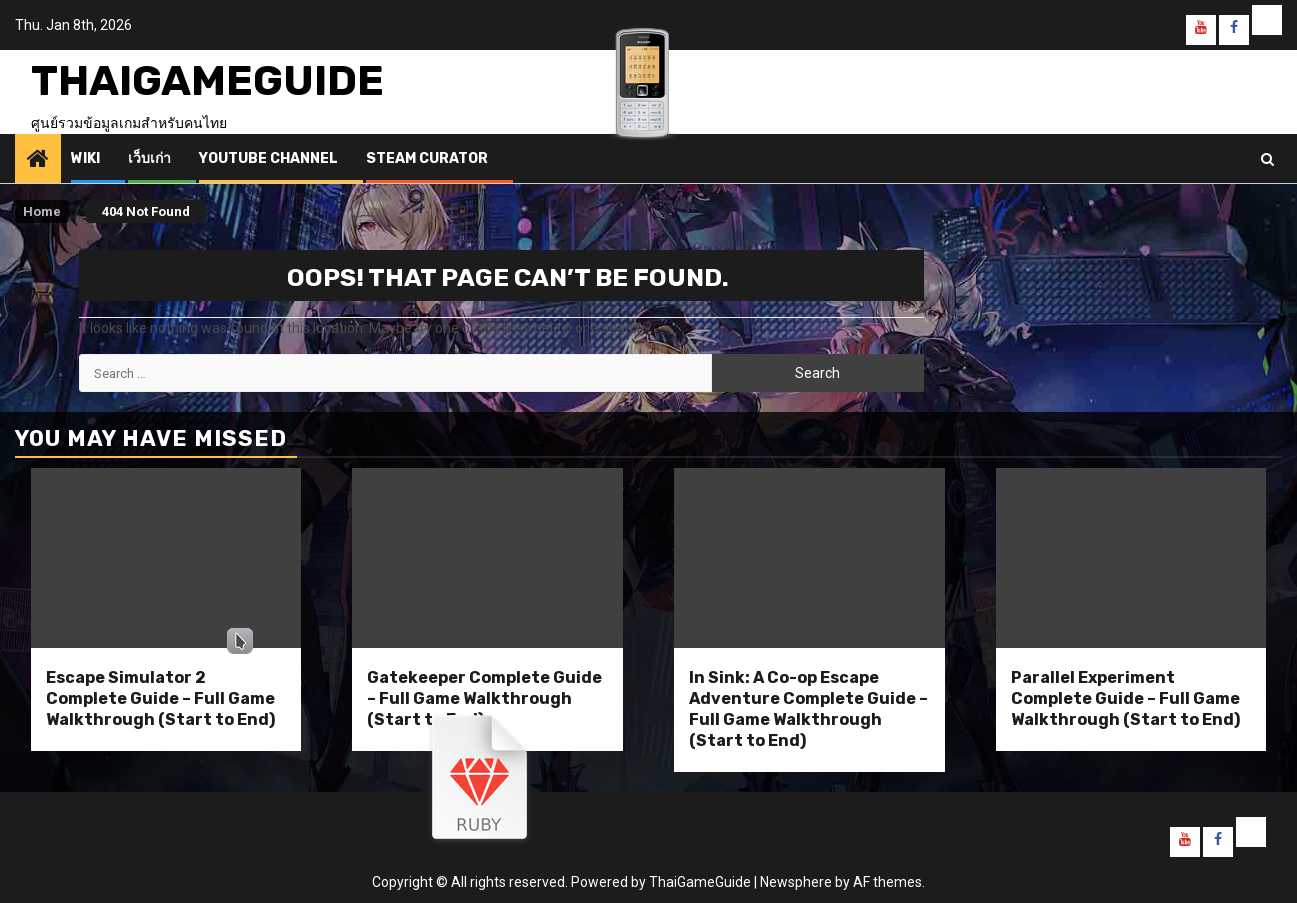 The image size is (1297, 903). What do you see at coordinates (240, 641) in the screenshot?
I see `open cursor preferences settings` at bounding box center [240, 641].